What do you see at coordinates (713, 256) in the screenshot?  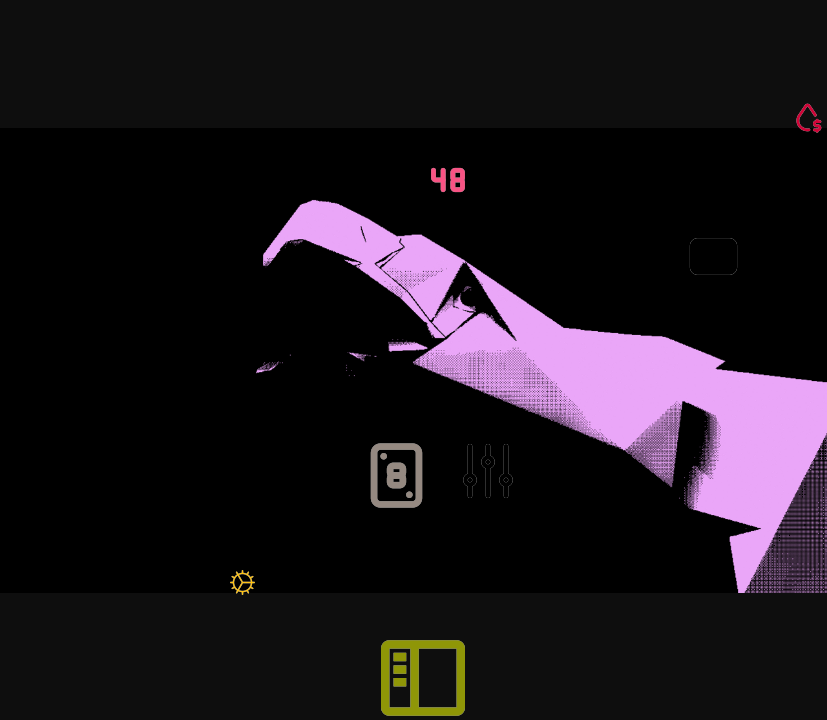 I see `set image crop to 7:5 aspect ratio` at bounding box center [713, 256].